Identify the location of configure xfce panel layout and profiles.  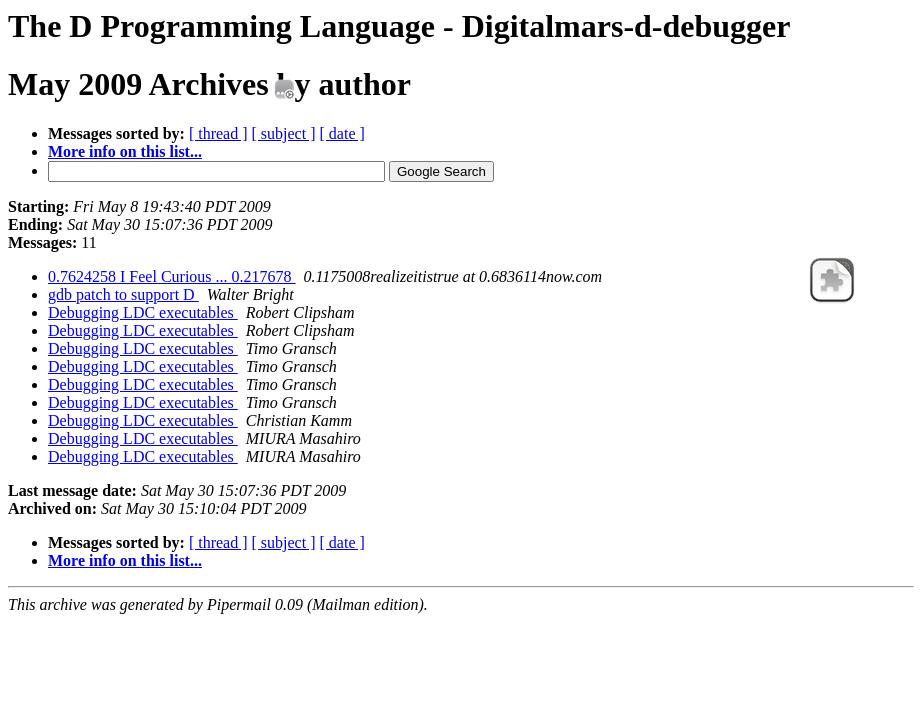
(284, 89).